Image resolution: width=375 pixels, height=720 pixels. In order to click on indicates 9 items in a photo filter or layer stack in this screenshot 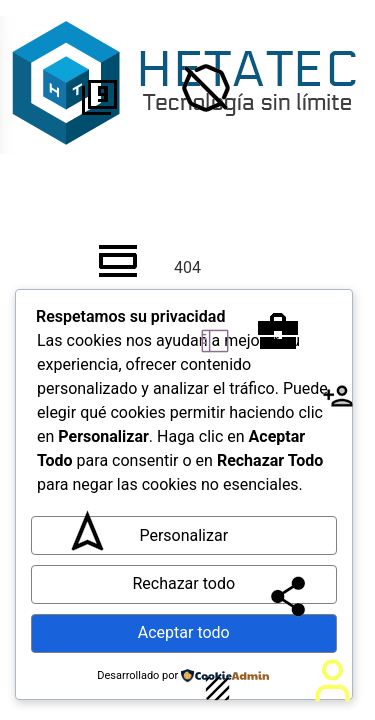, I will do `click(99, 97)`.